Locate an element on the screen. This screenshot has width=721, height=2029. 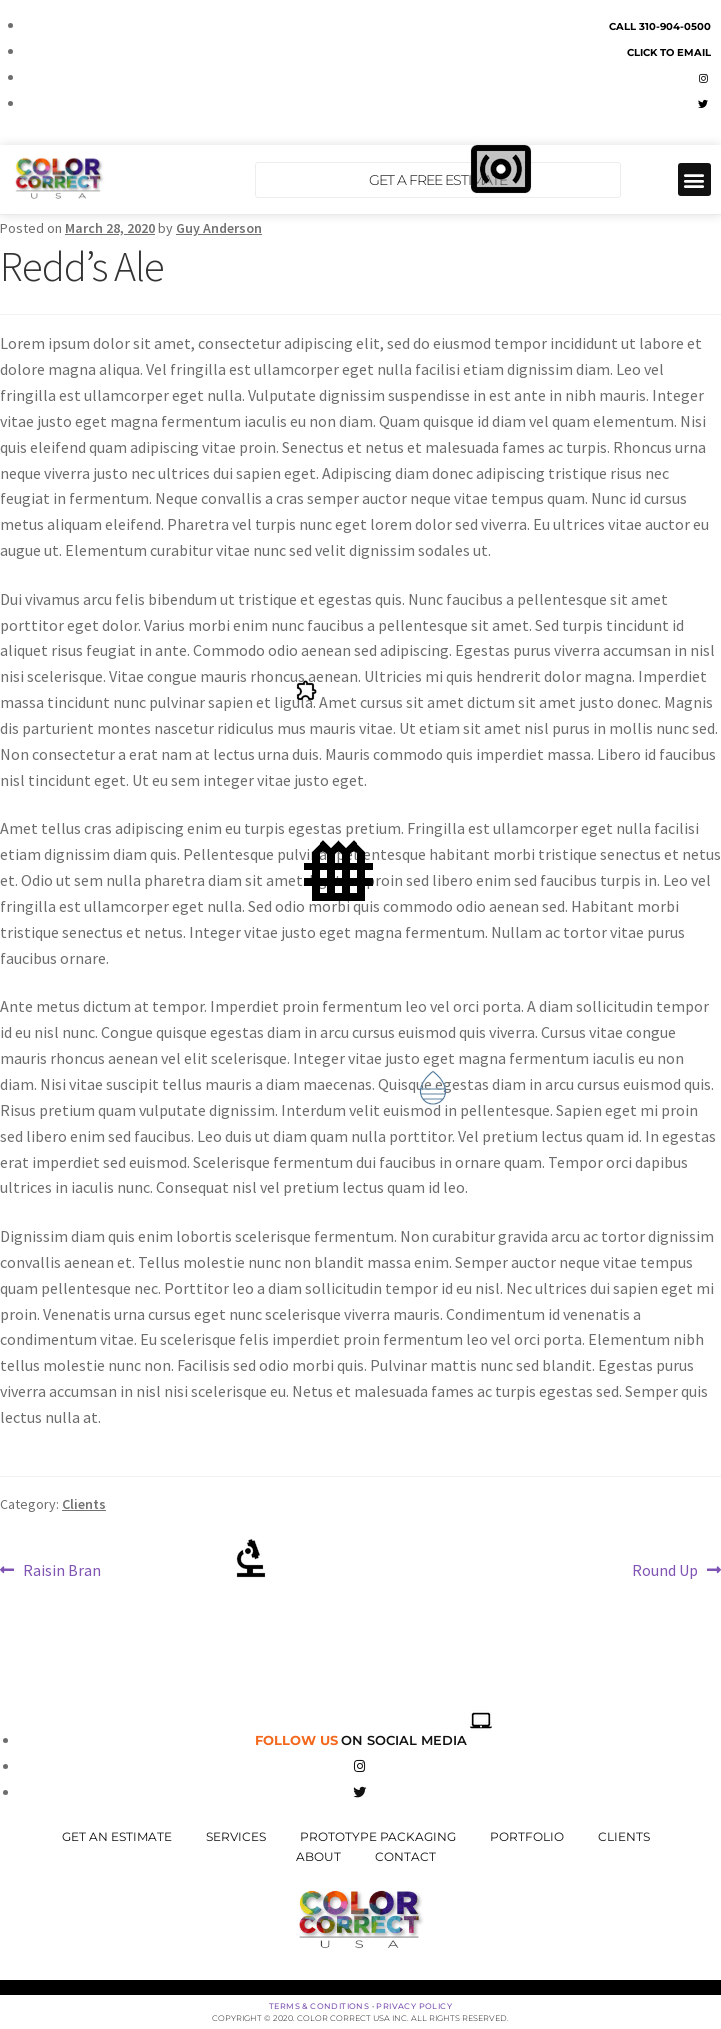
enable surround sound audio output is located at coordinates (501, 169).